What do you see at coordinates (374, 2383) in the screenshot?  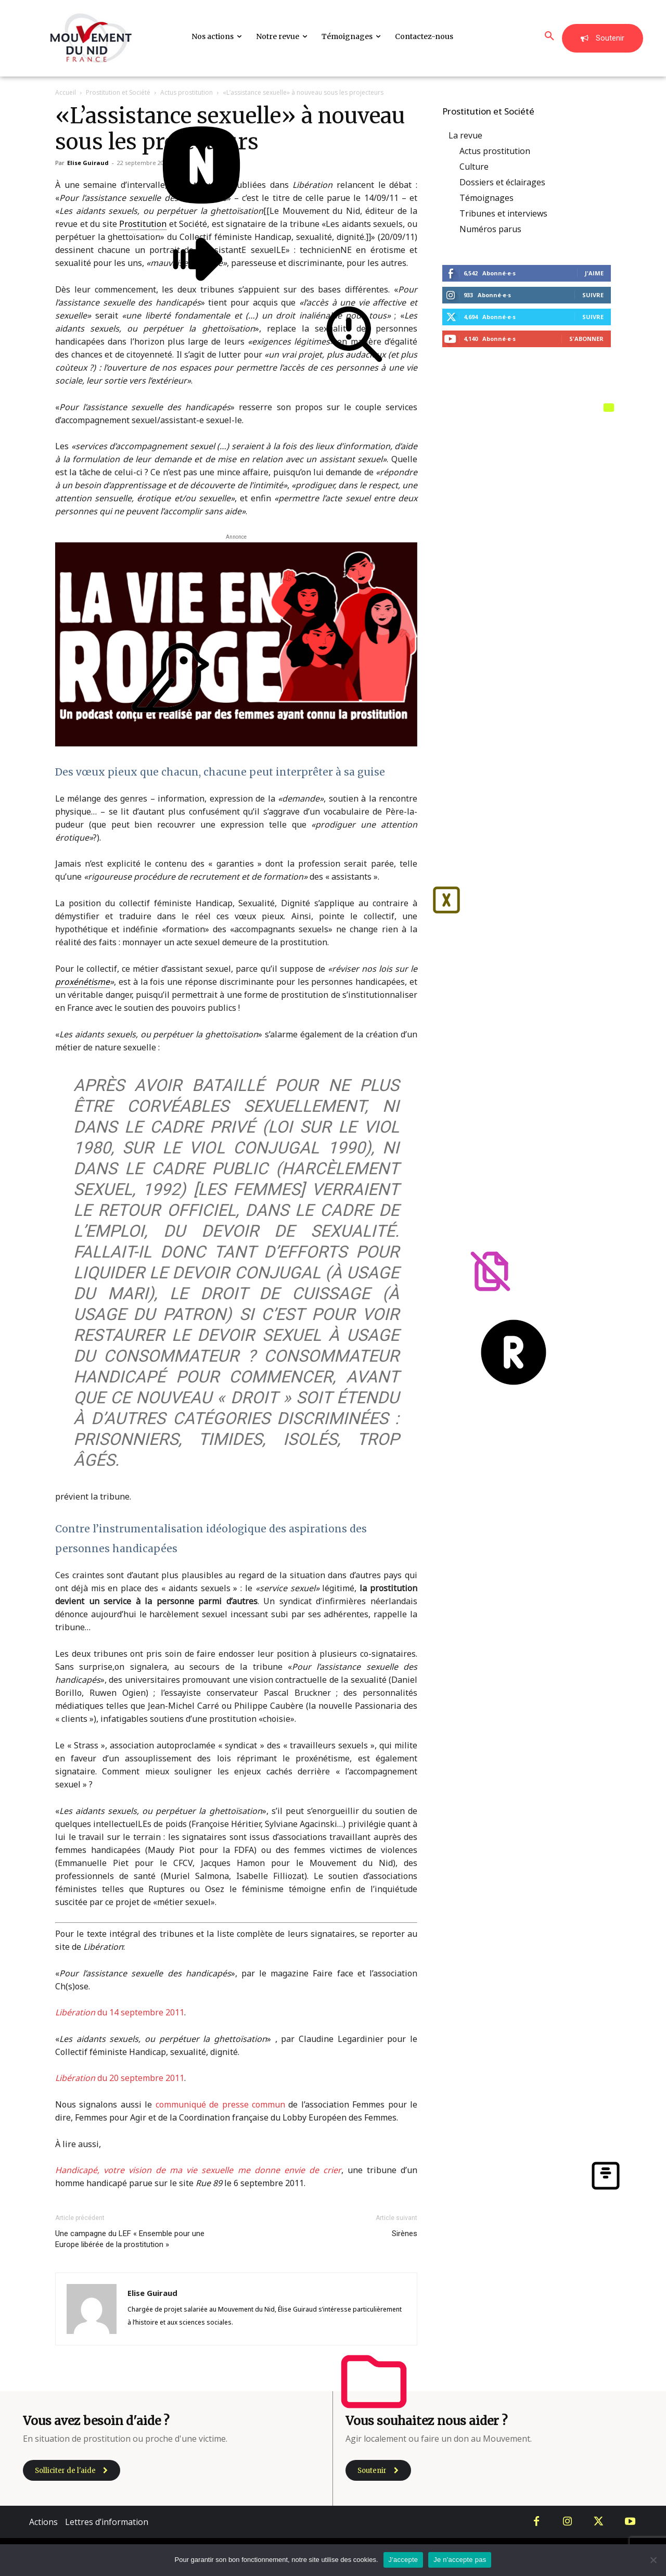 I see `open folder to view files` at bounding box center [374, 2383].